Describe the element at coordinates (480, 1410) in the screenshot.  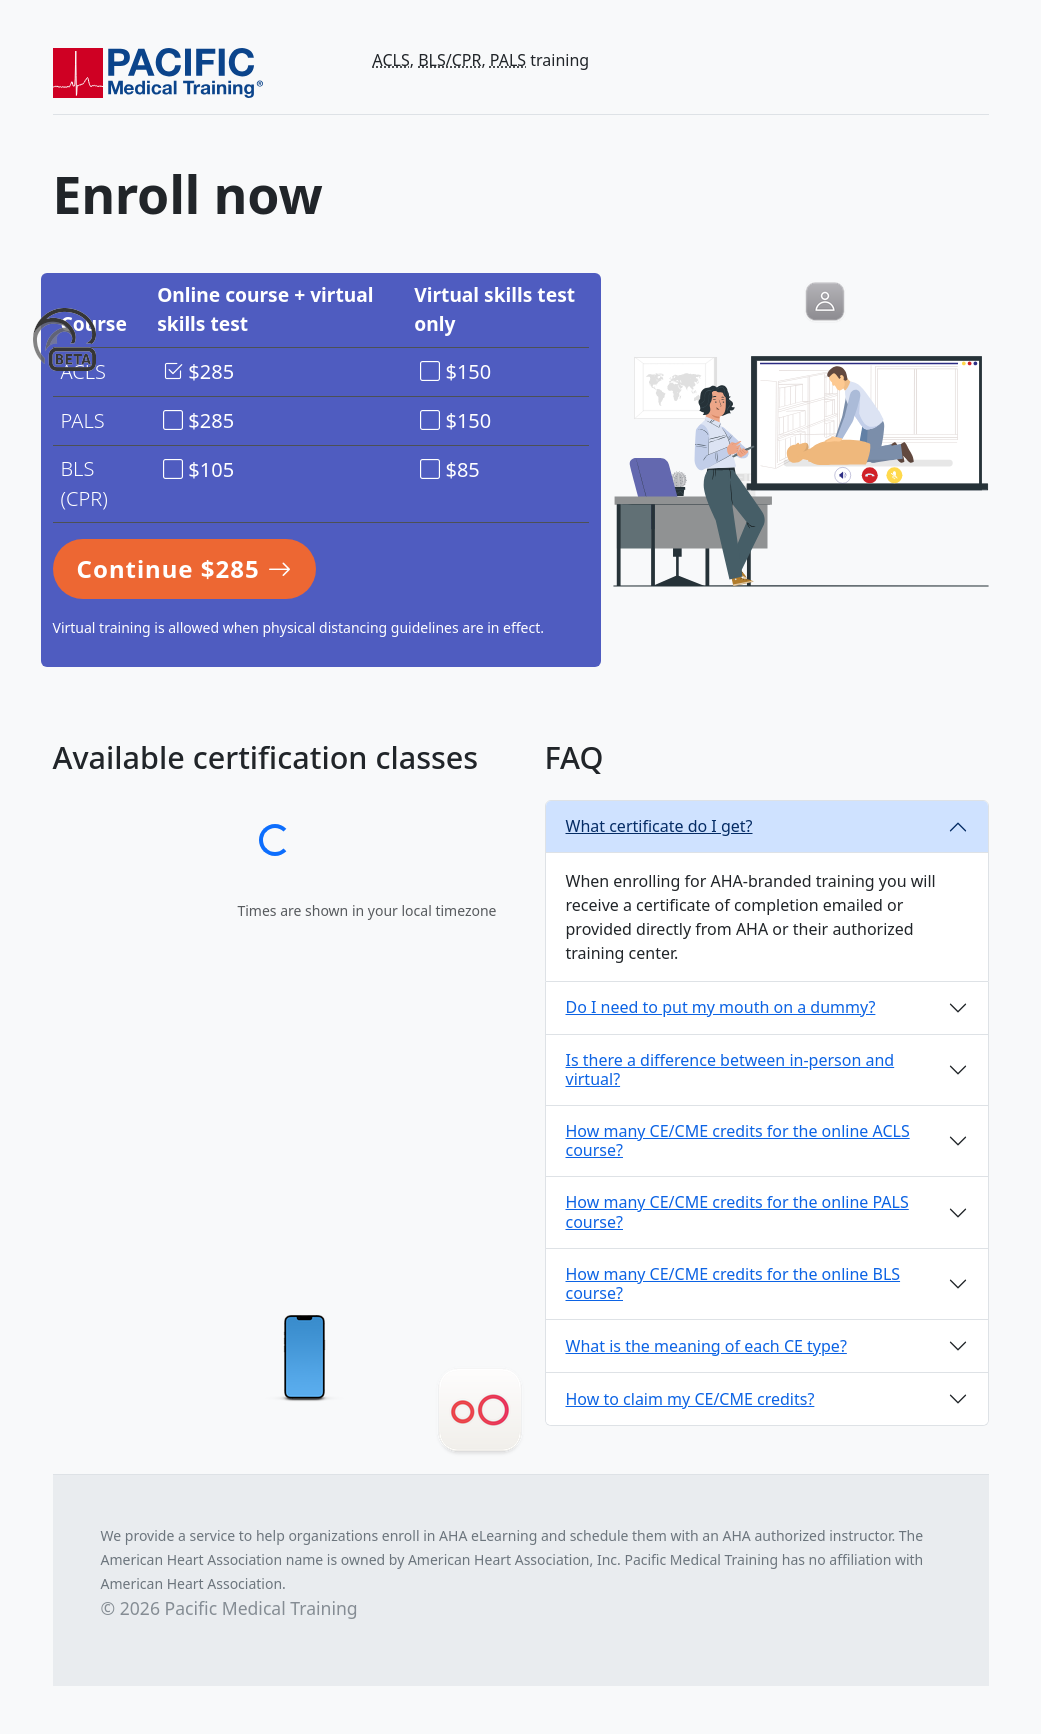
I see `launch genymotion android emulator` at that location.